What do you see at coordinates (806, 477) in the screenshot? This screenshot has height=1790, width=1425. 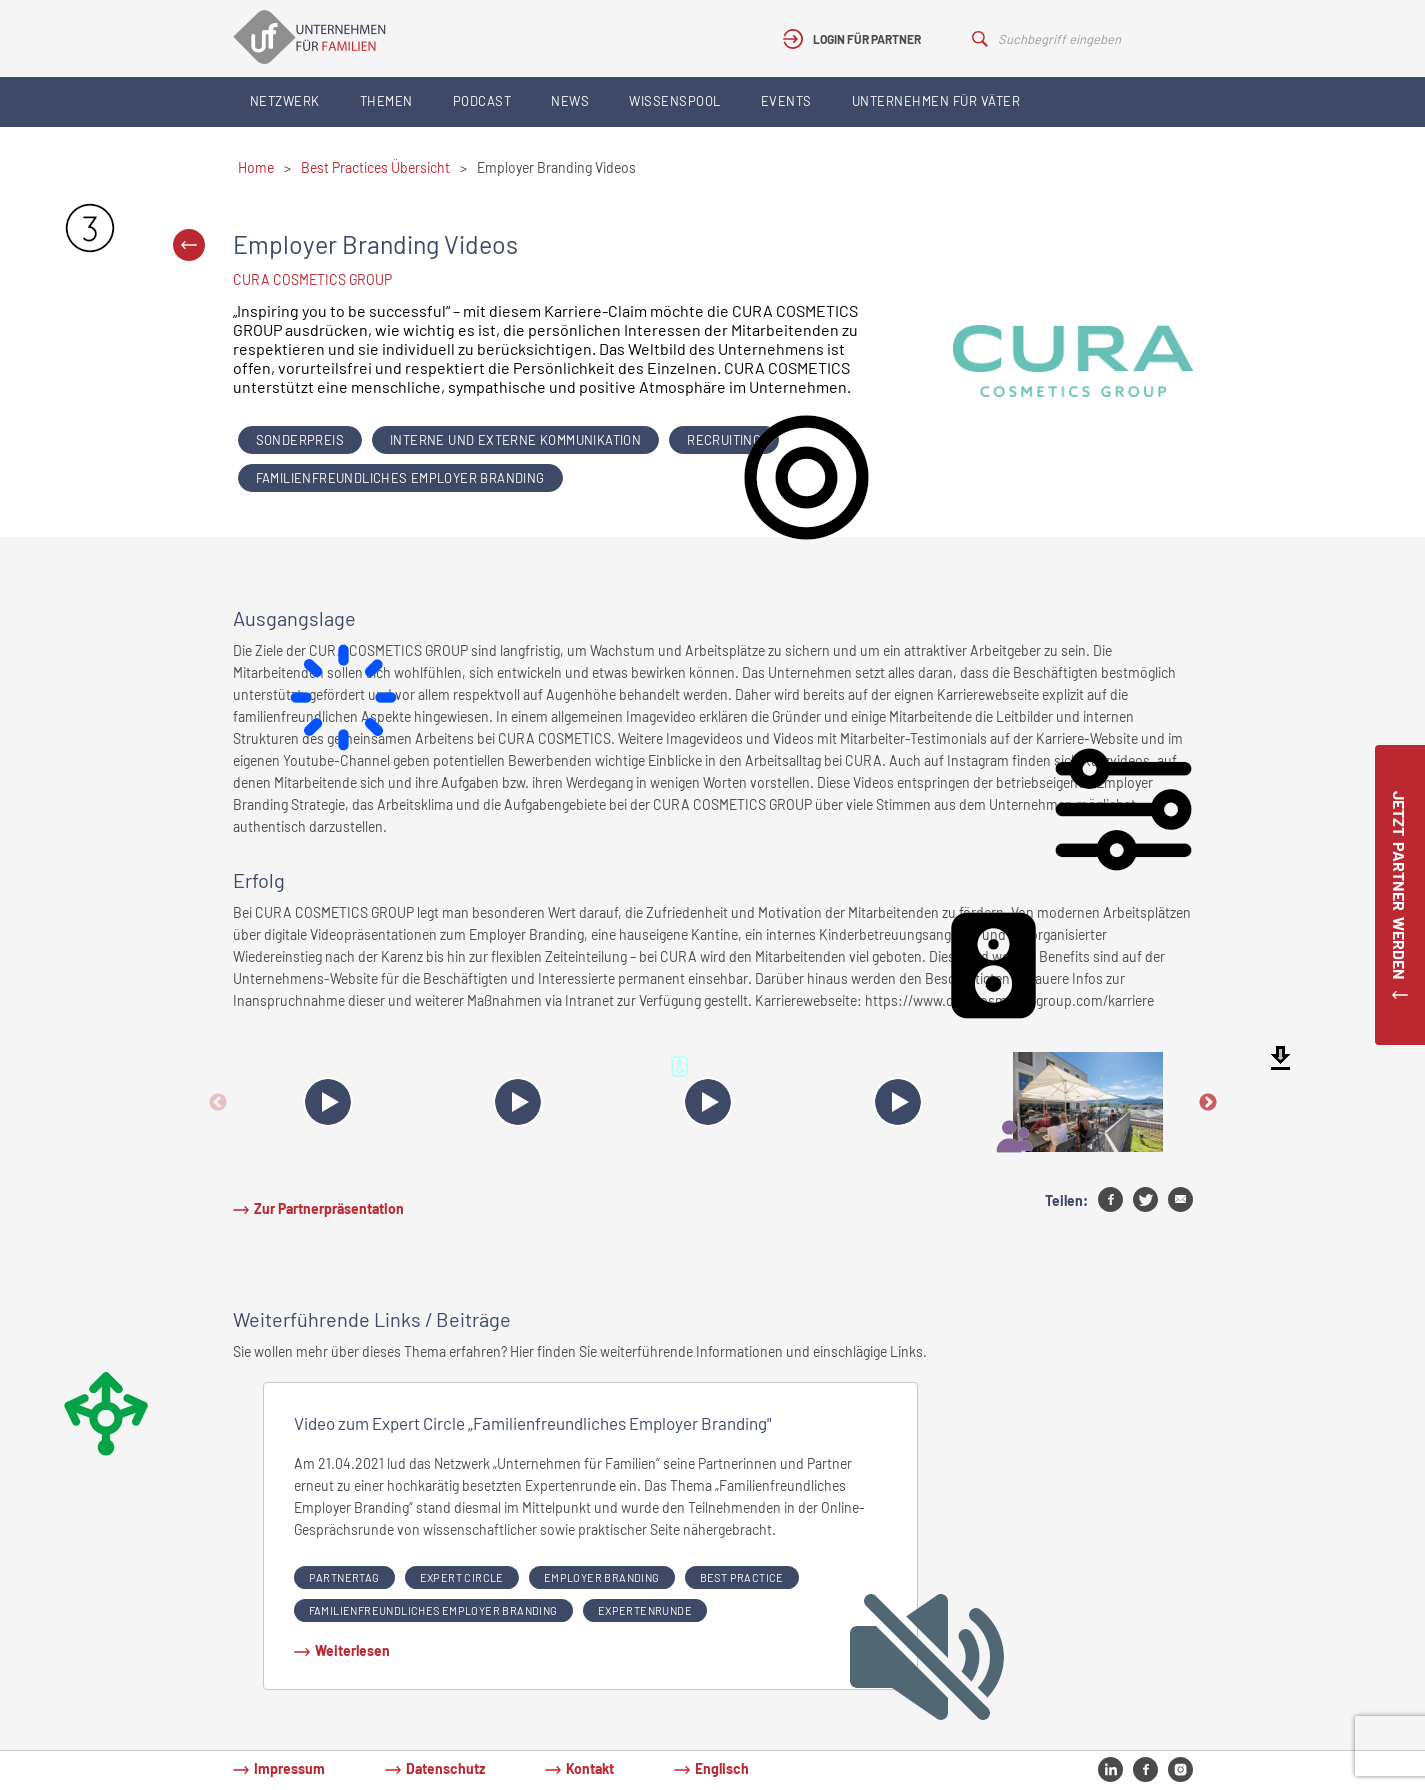 I see `selected radio button option` at bounding box center [806, 477].